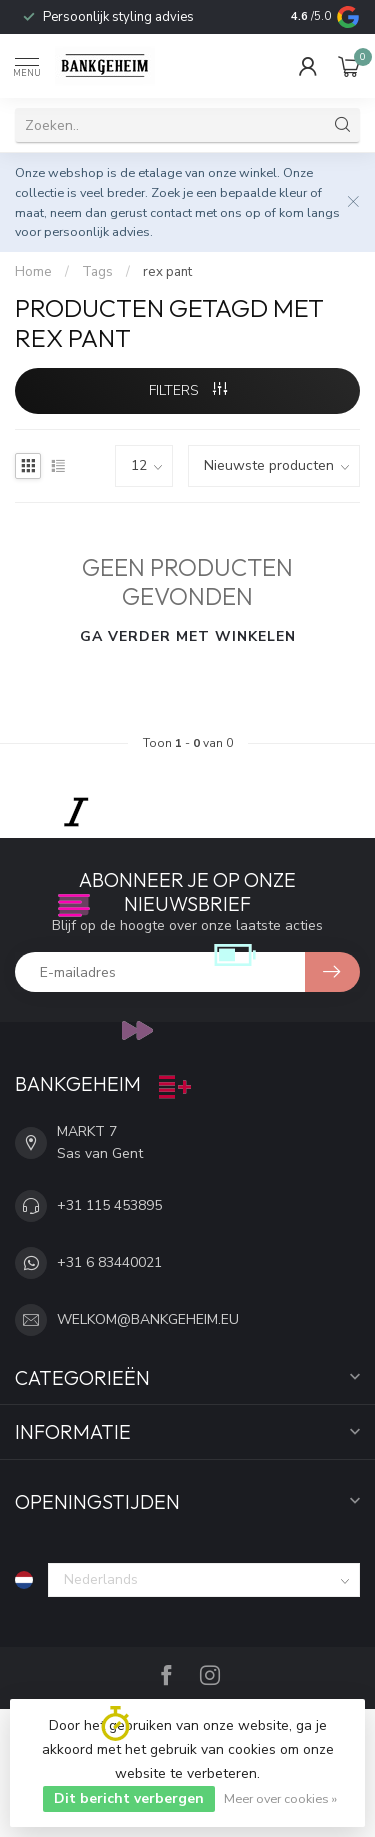  What do you see at coordinates (115, 1723) in the screenshot?
I see `set or start a timer` at bounding box center [115, 1723].